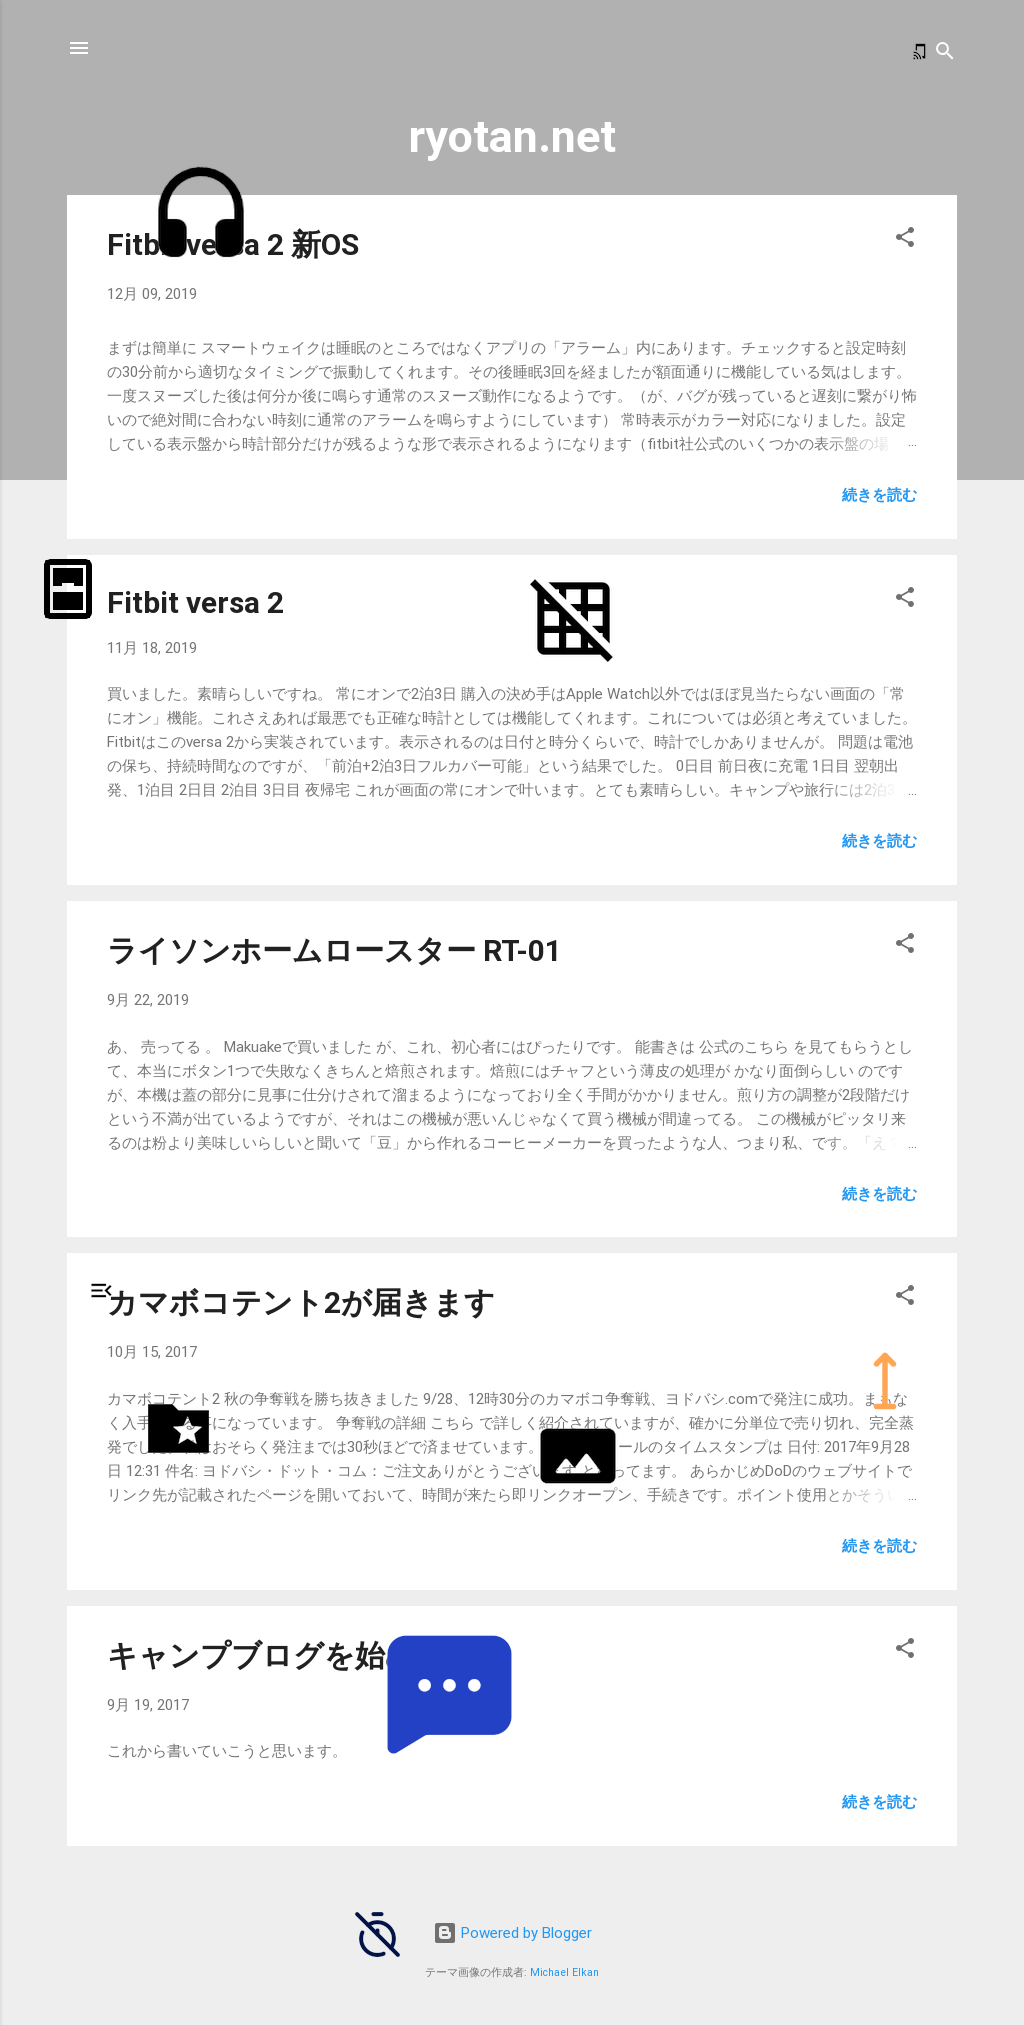 This screenshot has height=2025, width=1024. What do you see at coordinates (573, 618) in the screenshot?
I see `disable grid view` at bounding box center [573, 618].